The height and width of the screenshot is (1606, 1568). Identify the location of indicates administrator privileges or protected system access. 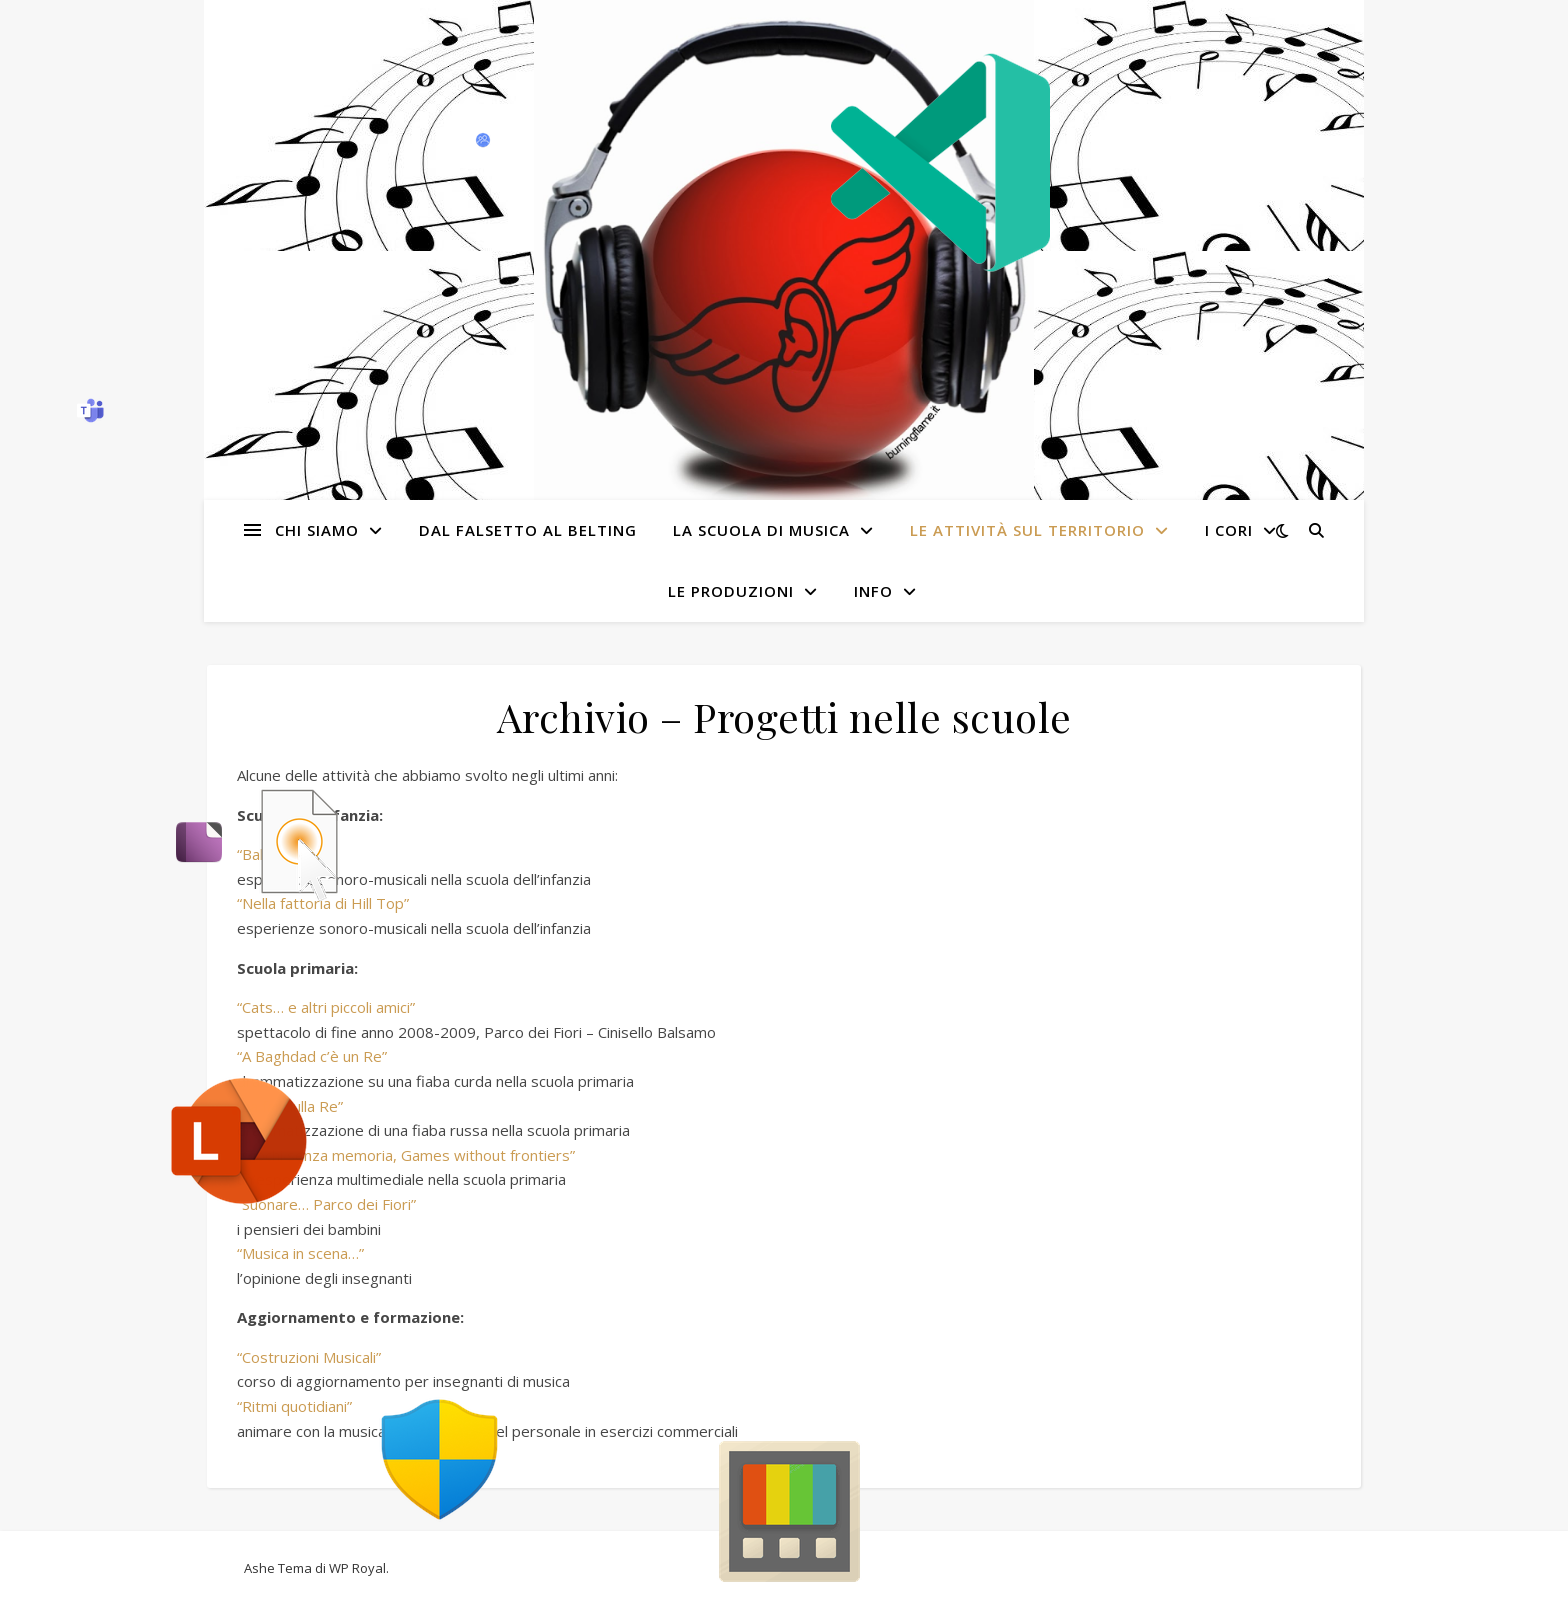
(439, 1459).